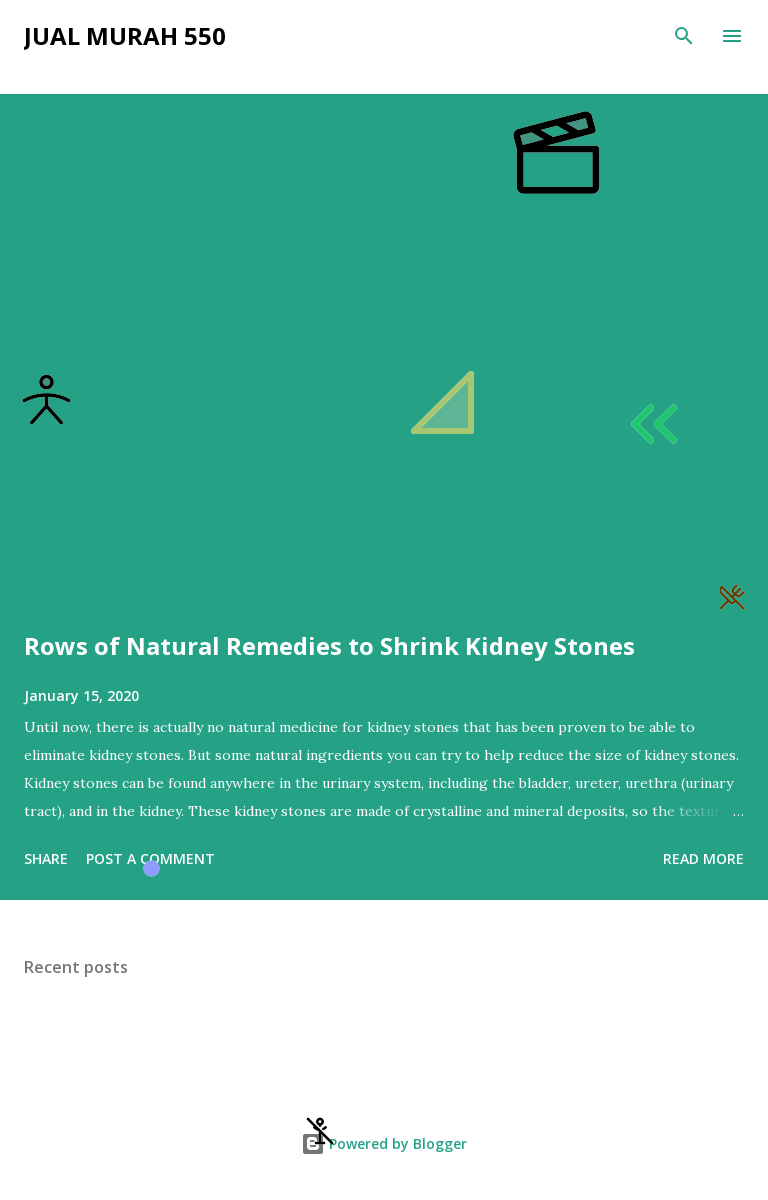 The image size is (768, 1200). Describe the element at coordinates (732, 597) in the screenshot. I see `restaurant or dining location` at that location.